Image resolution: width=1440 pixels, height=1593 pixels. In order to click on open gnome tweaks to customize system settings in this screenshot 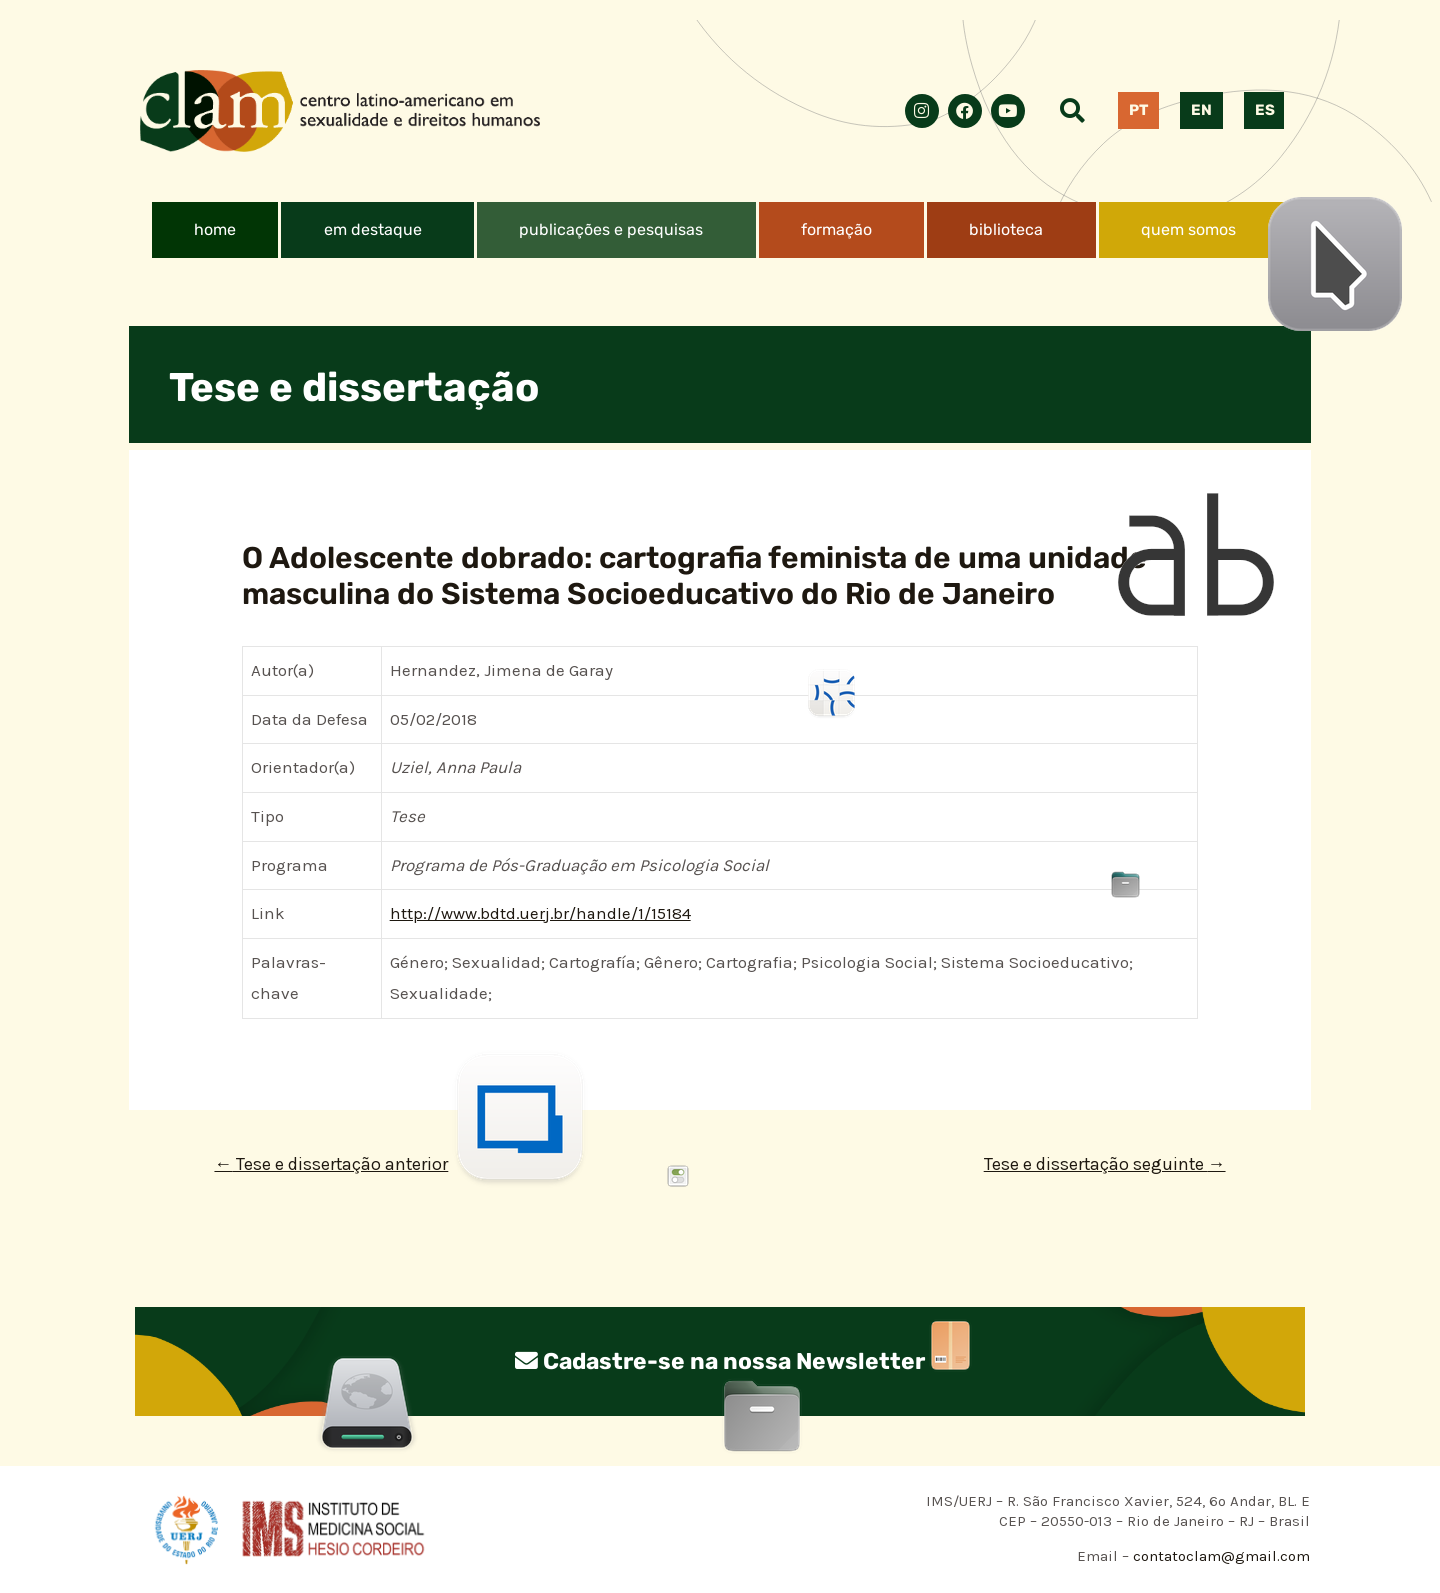, I will do `click(678, 1176)`.